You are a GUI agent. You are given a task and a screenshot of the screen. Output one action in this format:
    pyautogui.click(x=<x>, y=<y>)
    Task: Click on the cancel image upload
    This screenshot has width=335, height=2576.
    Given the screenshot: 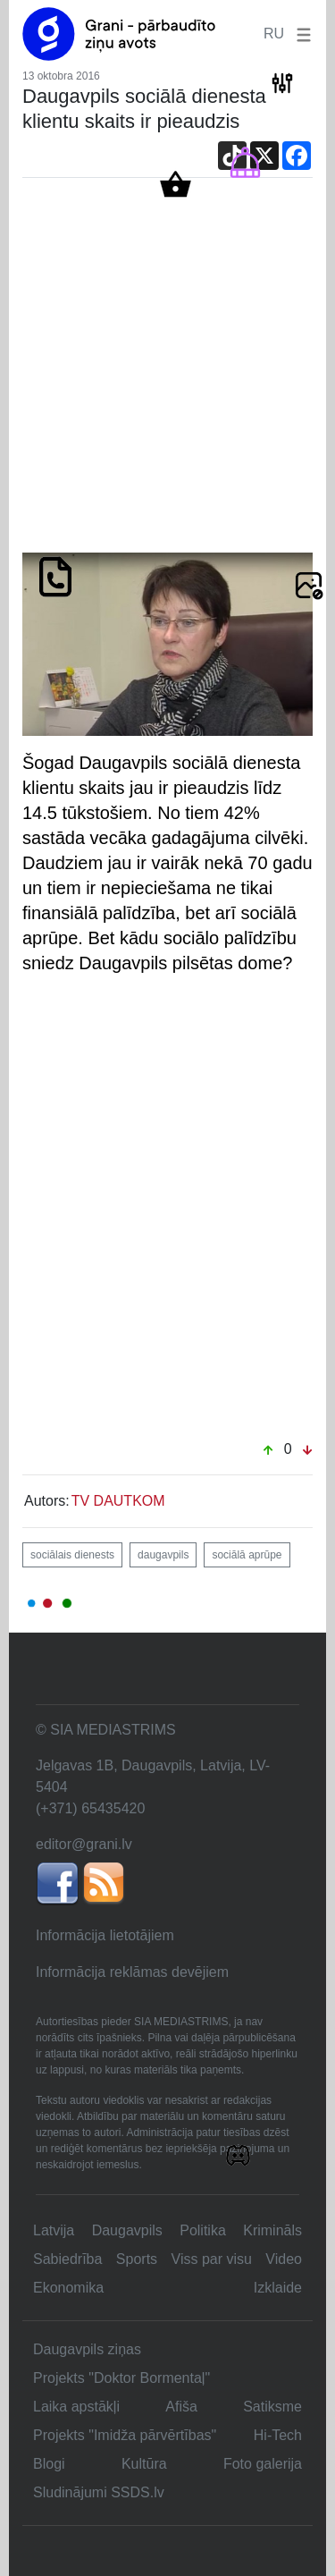 What is the action you would take?
    pyautogui.click(x=308, y=585)
    